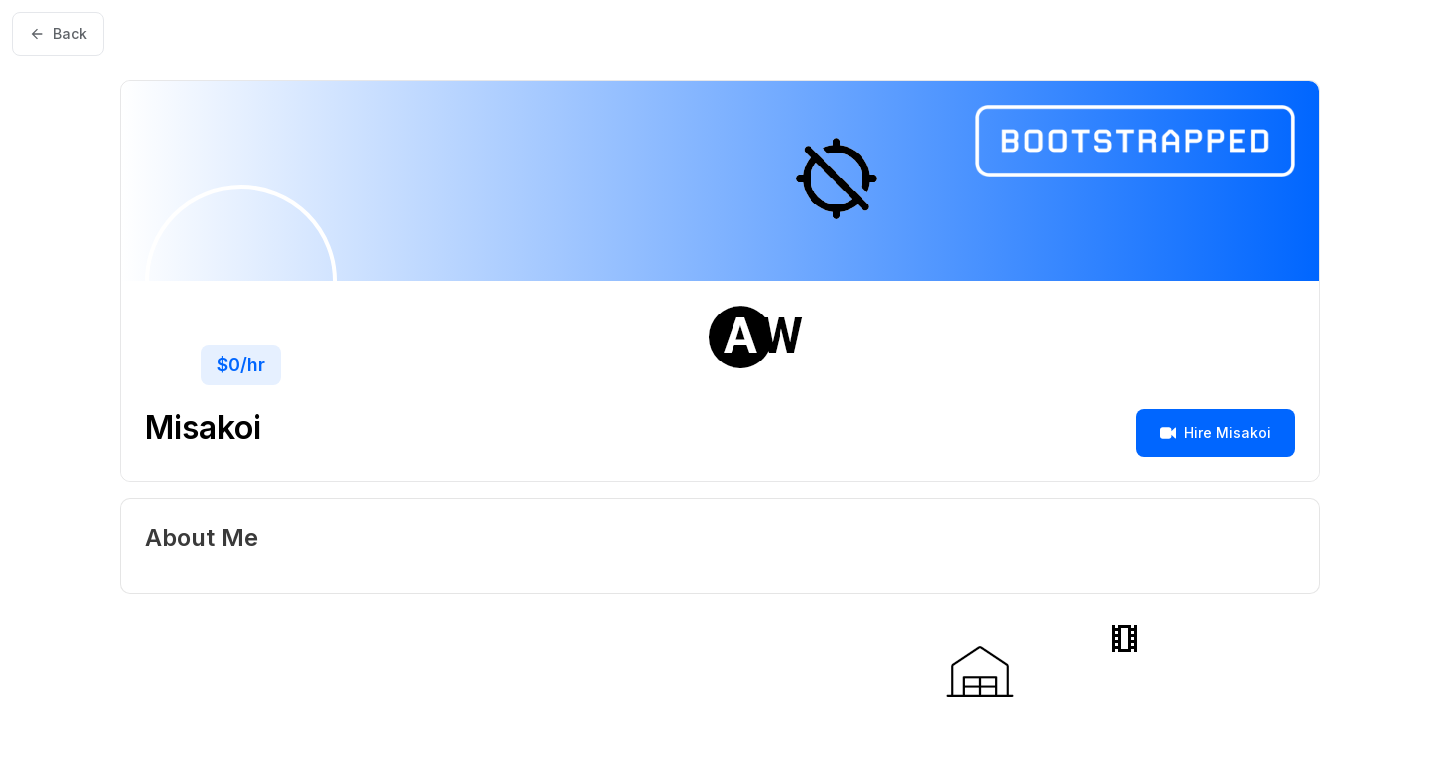 The image size is (1440, 767). Describe the element at coordinates (980, 675) in the screenshot. I see `access garage or parking controls` at that location.